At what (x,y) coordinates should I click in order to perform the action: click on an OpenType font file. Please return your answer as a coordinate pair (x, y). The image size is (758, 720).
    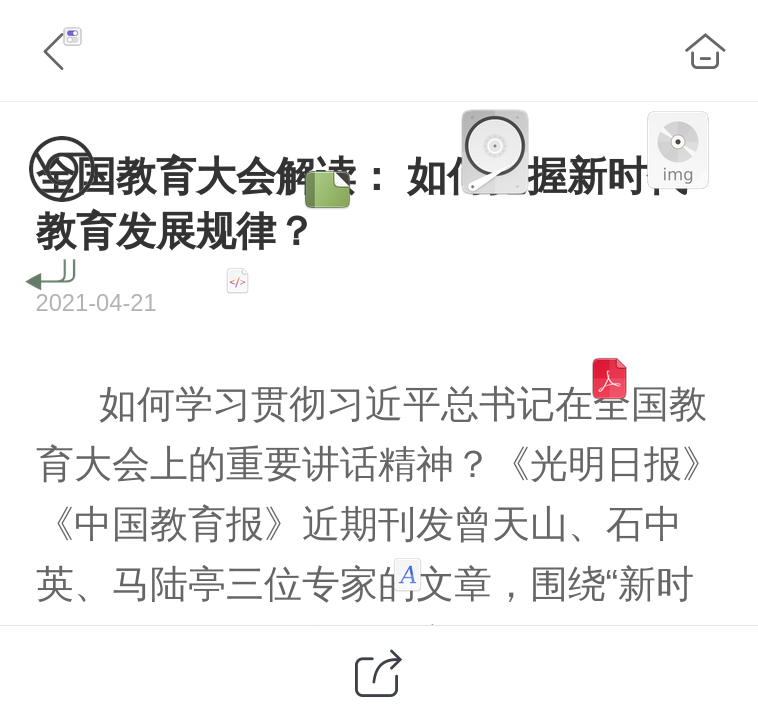
    Looking at the image, I should click on (407, 574).